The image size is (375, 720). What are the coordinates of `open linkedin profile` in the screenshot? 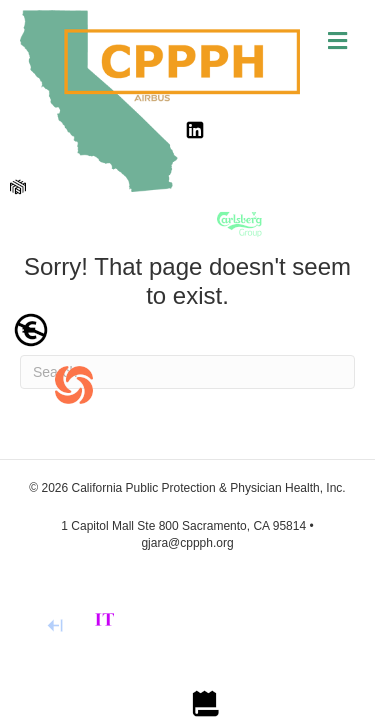 It's located at (195, 130).